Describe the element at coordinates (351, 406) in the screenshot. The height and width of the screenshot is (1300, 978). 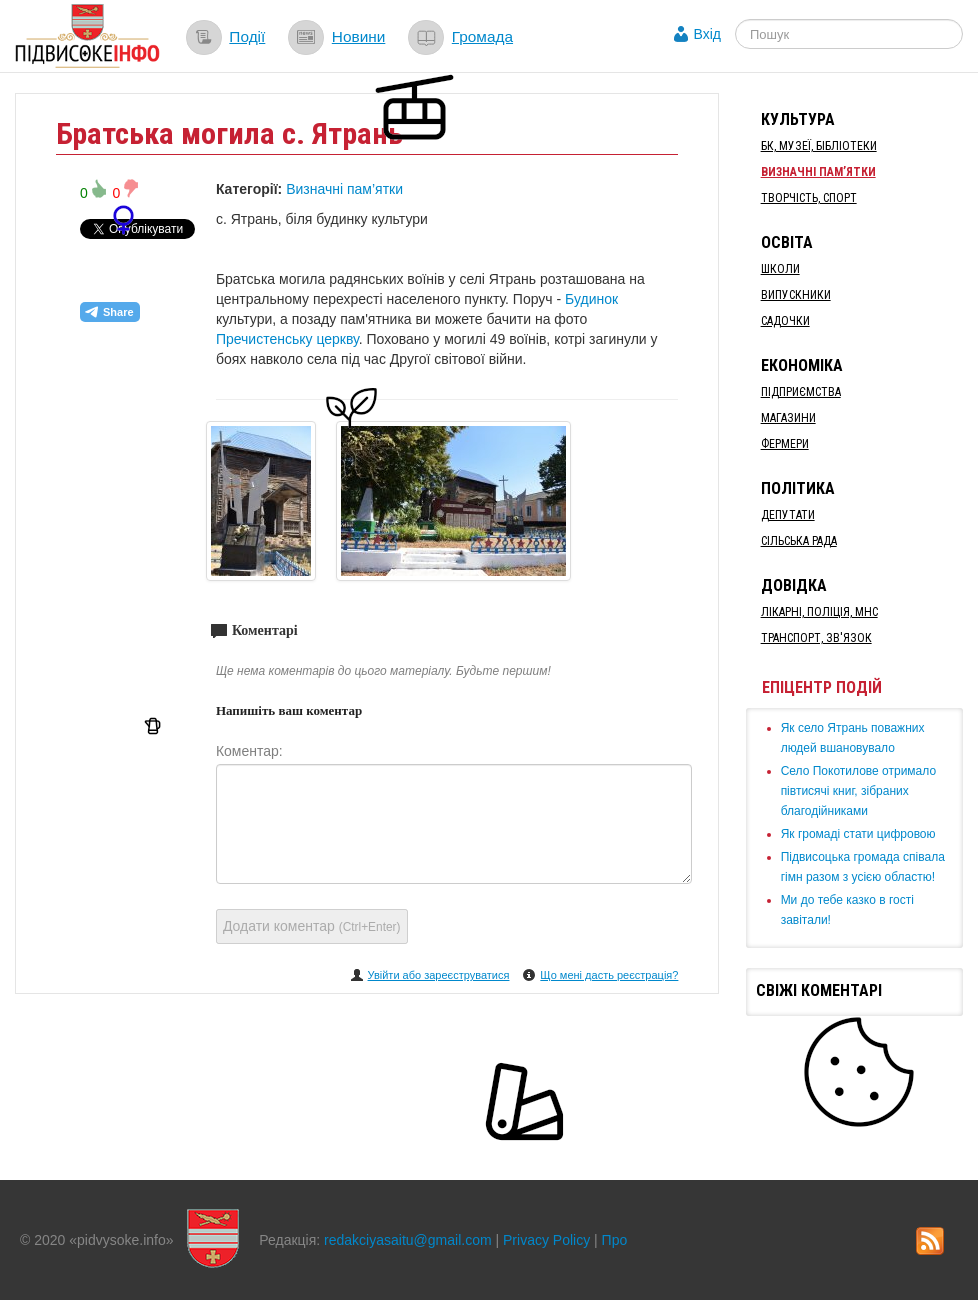
I see `view plant care or gardening features` at that location.